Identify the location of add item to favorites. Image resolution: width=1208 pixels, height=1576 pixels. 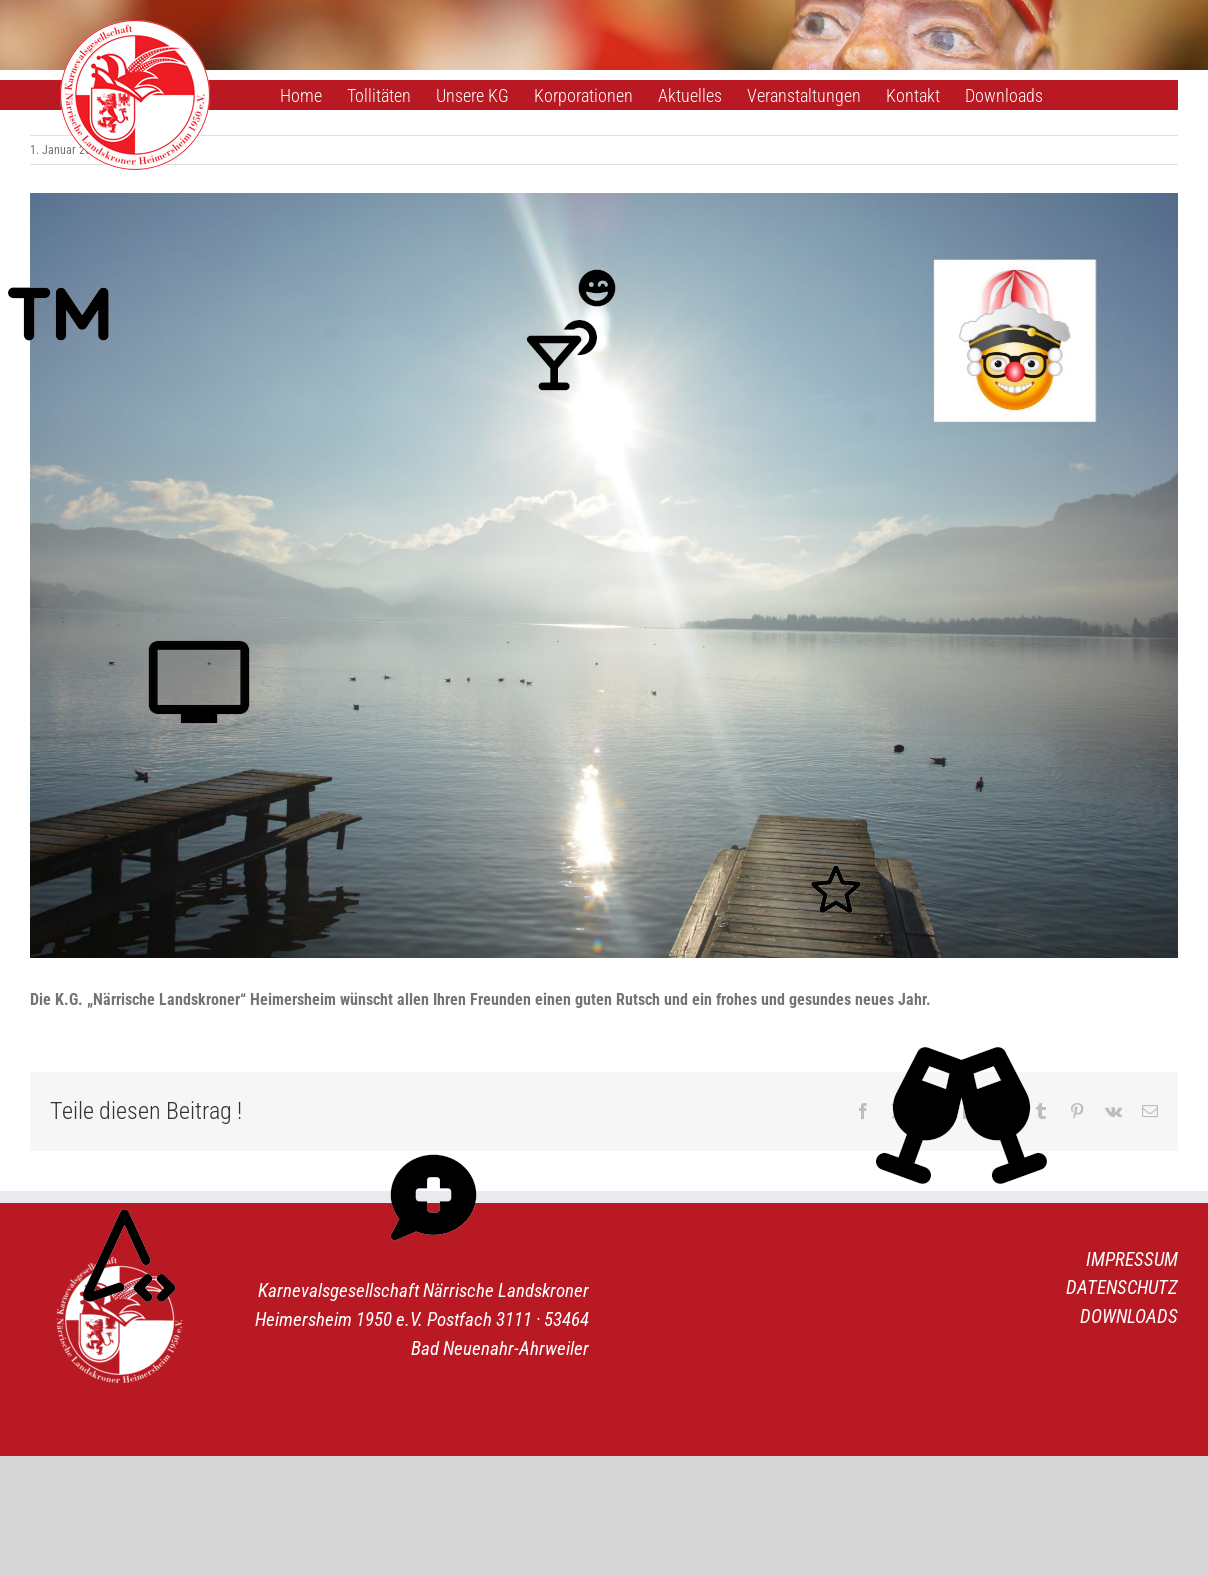
(836, 890).